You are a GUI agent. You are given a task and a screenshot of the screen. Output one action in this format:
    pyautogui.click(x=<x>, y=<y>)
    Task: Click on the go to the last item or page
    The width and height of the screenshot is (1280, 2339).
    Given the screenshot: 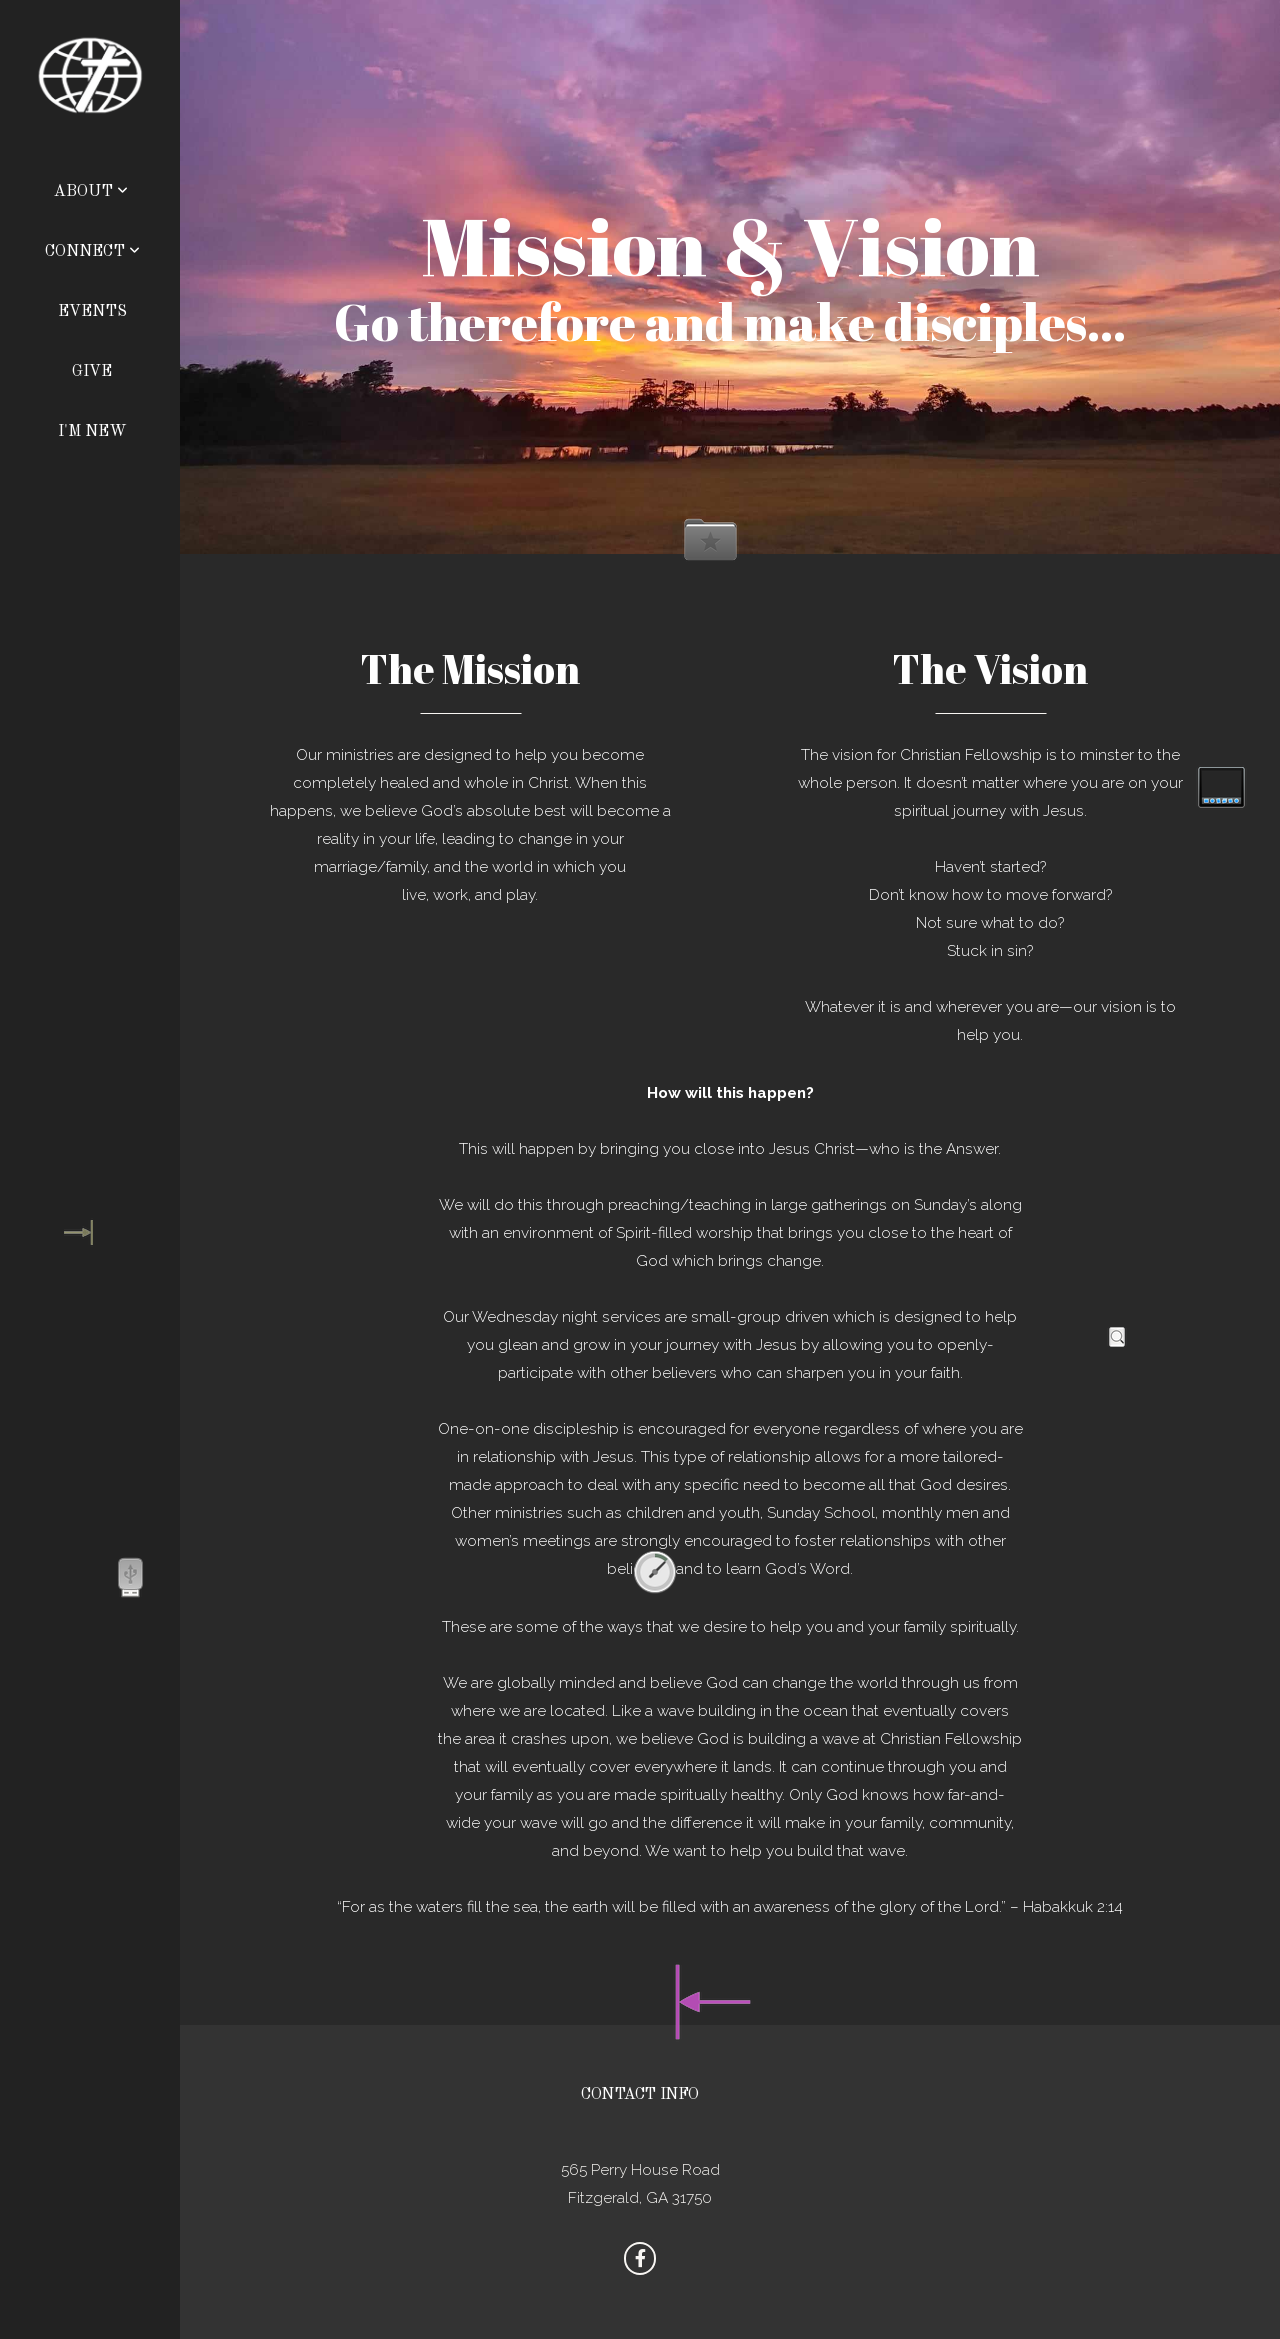 What is the action you would take?
    pyautogui.click(x=78, y=1232)
    